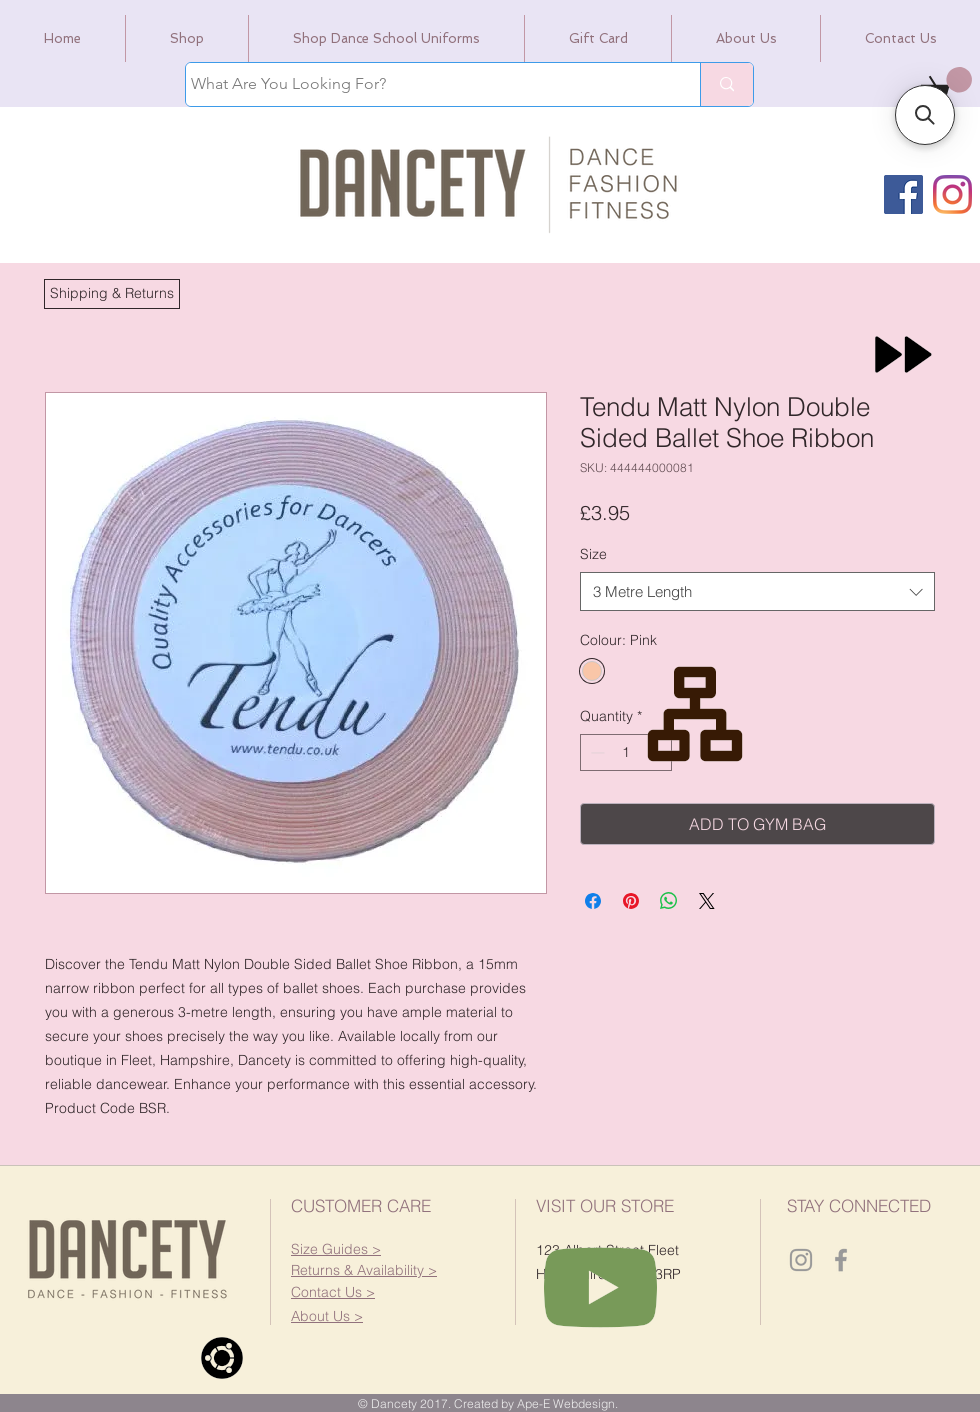 The image size is (980, 1412). What do you see at coordinates (901, 354) in the screenshot?
I see `fast forward media playback` at bounding box center [901, 354].